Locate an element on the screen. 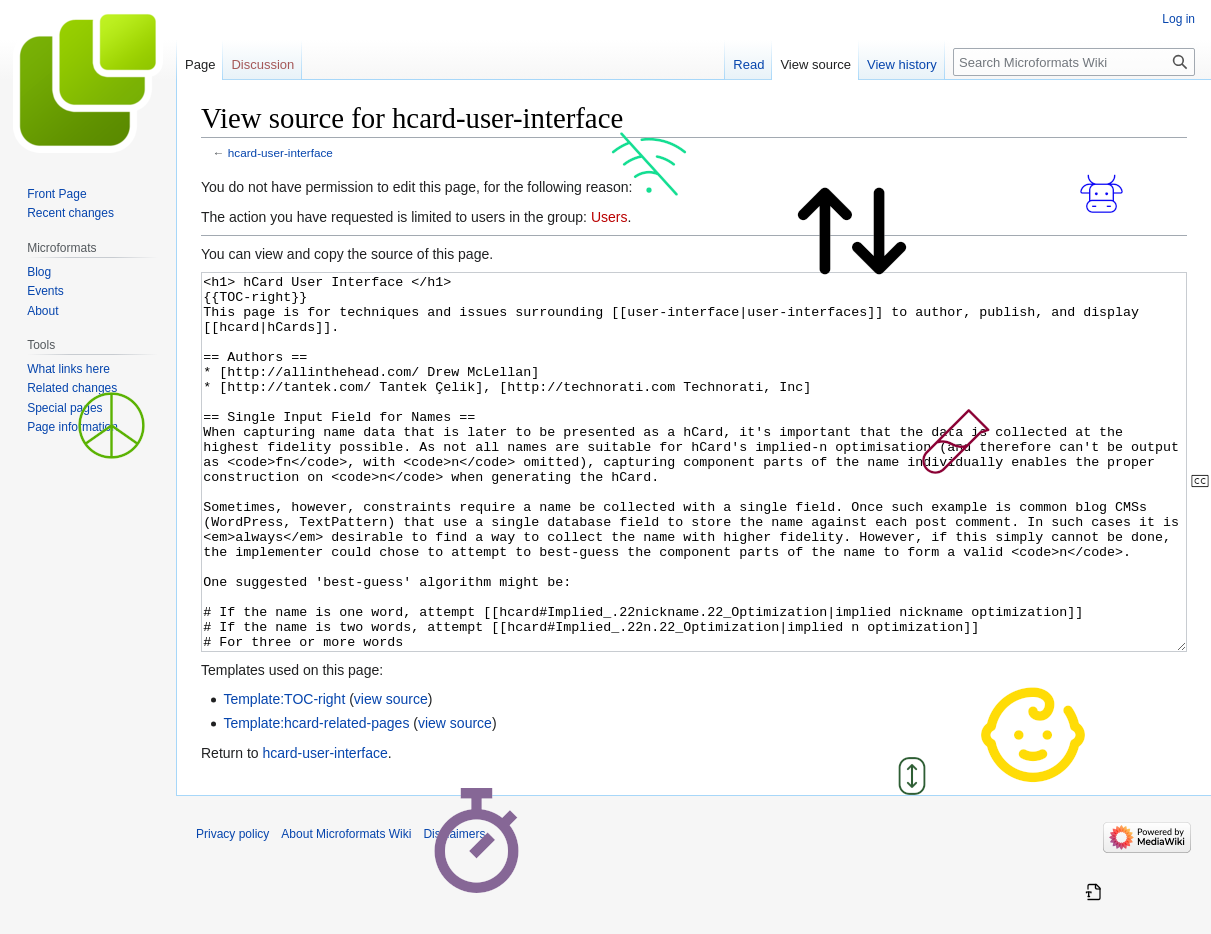 This screenshot has height=934, width=1211. access parental or child-friendly mode is located at coordinates (1033, 735).